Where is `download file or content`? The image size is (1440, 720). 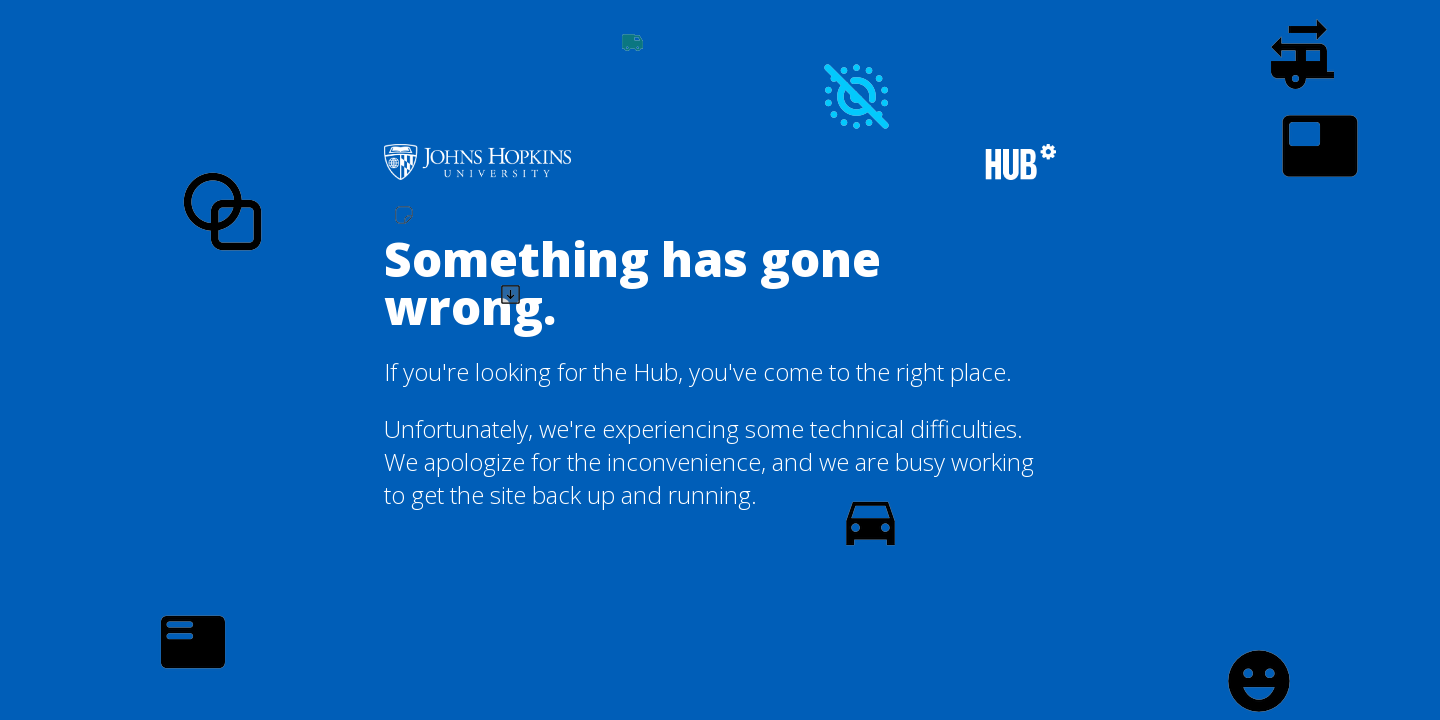 download file or content is located at coordinates (510, 294).